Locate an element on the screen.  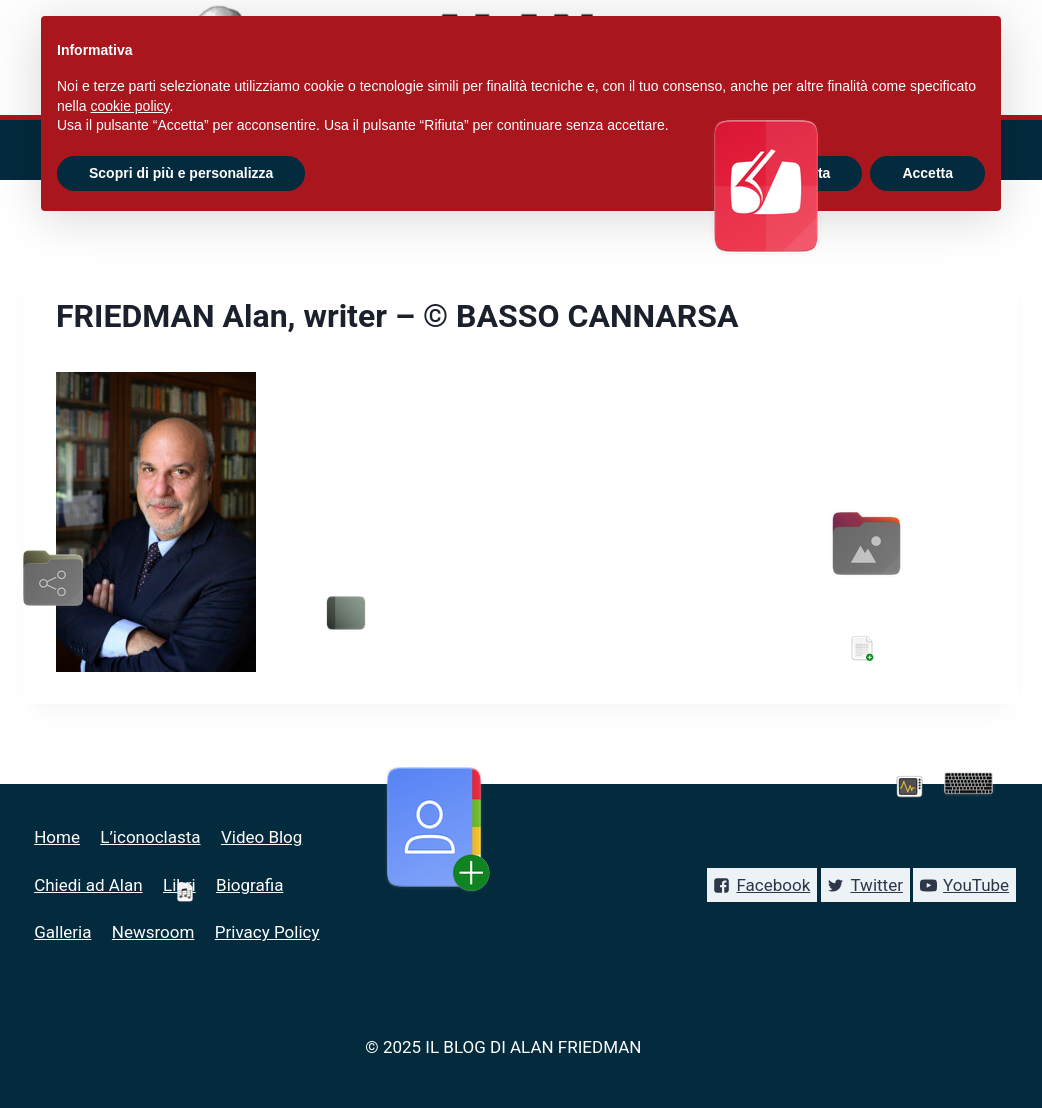
access your desktop folder is located at coordinates (346, 612).